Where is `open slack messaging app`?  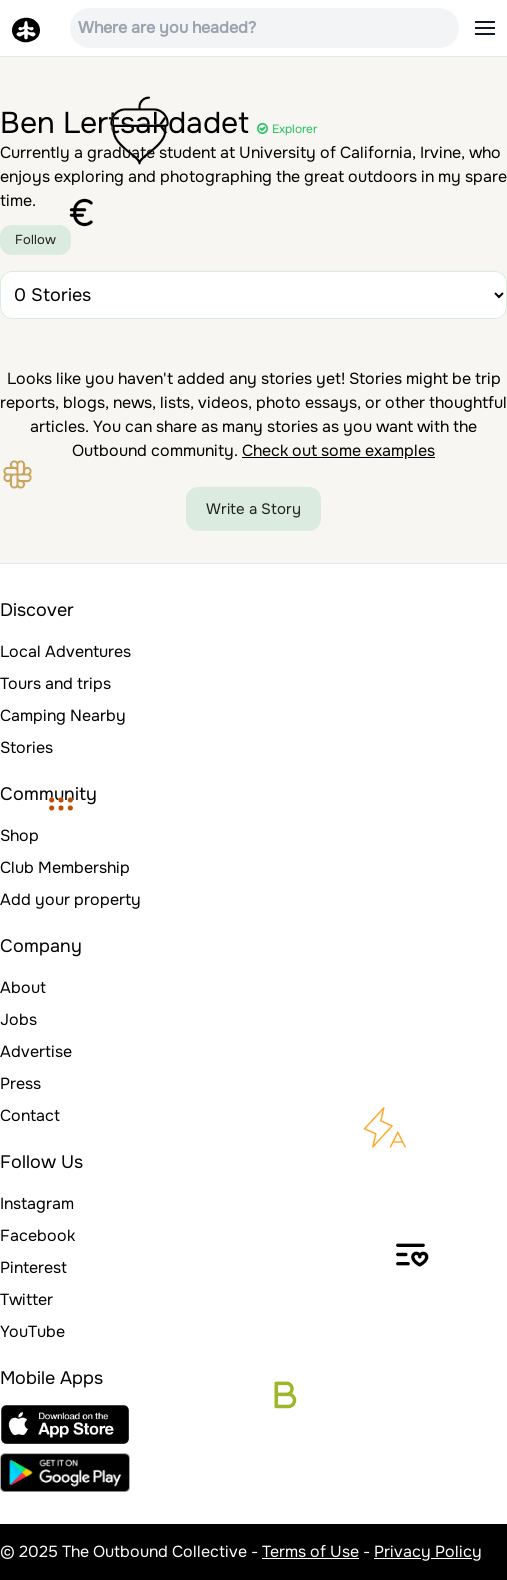
open slack messaging app is located at coordinates (17, 474).